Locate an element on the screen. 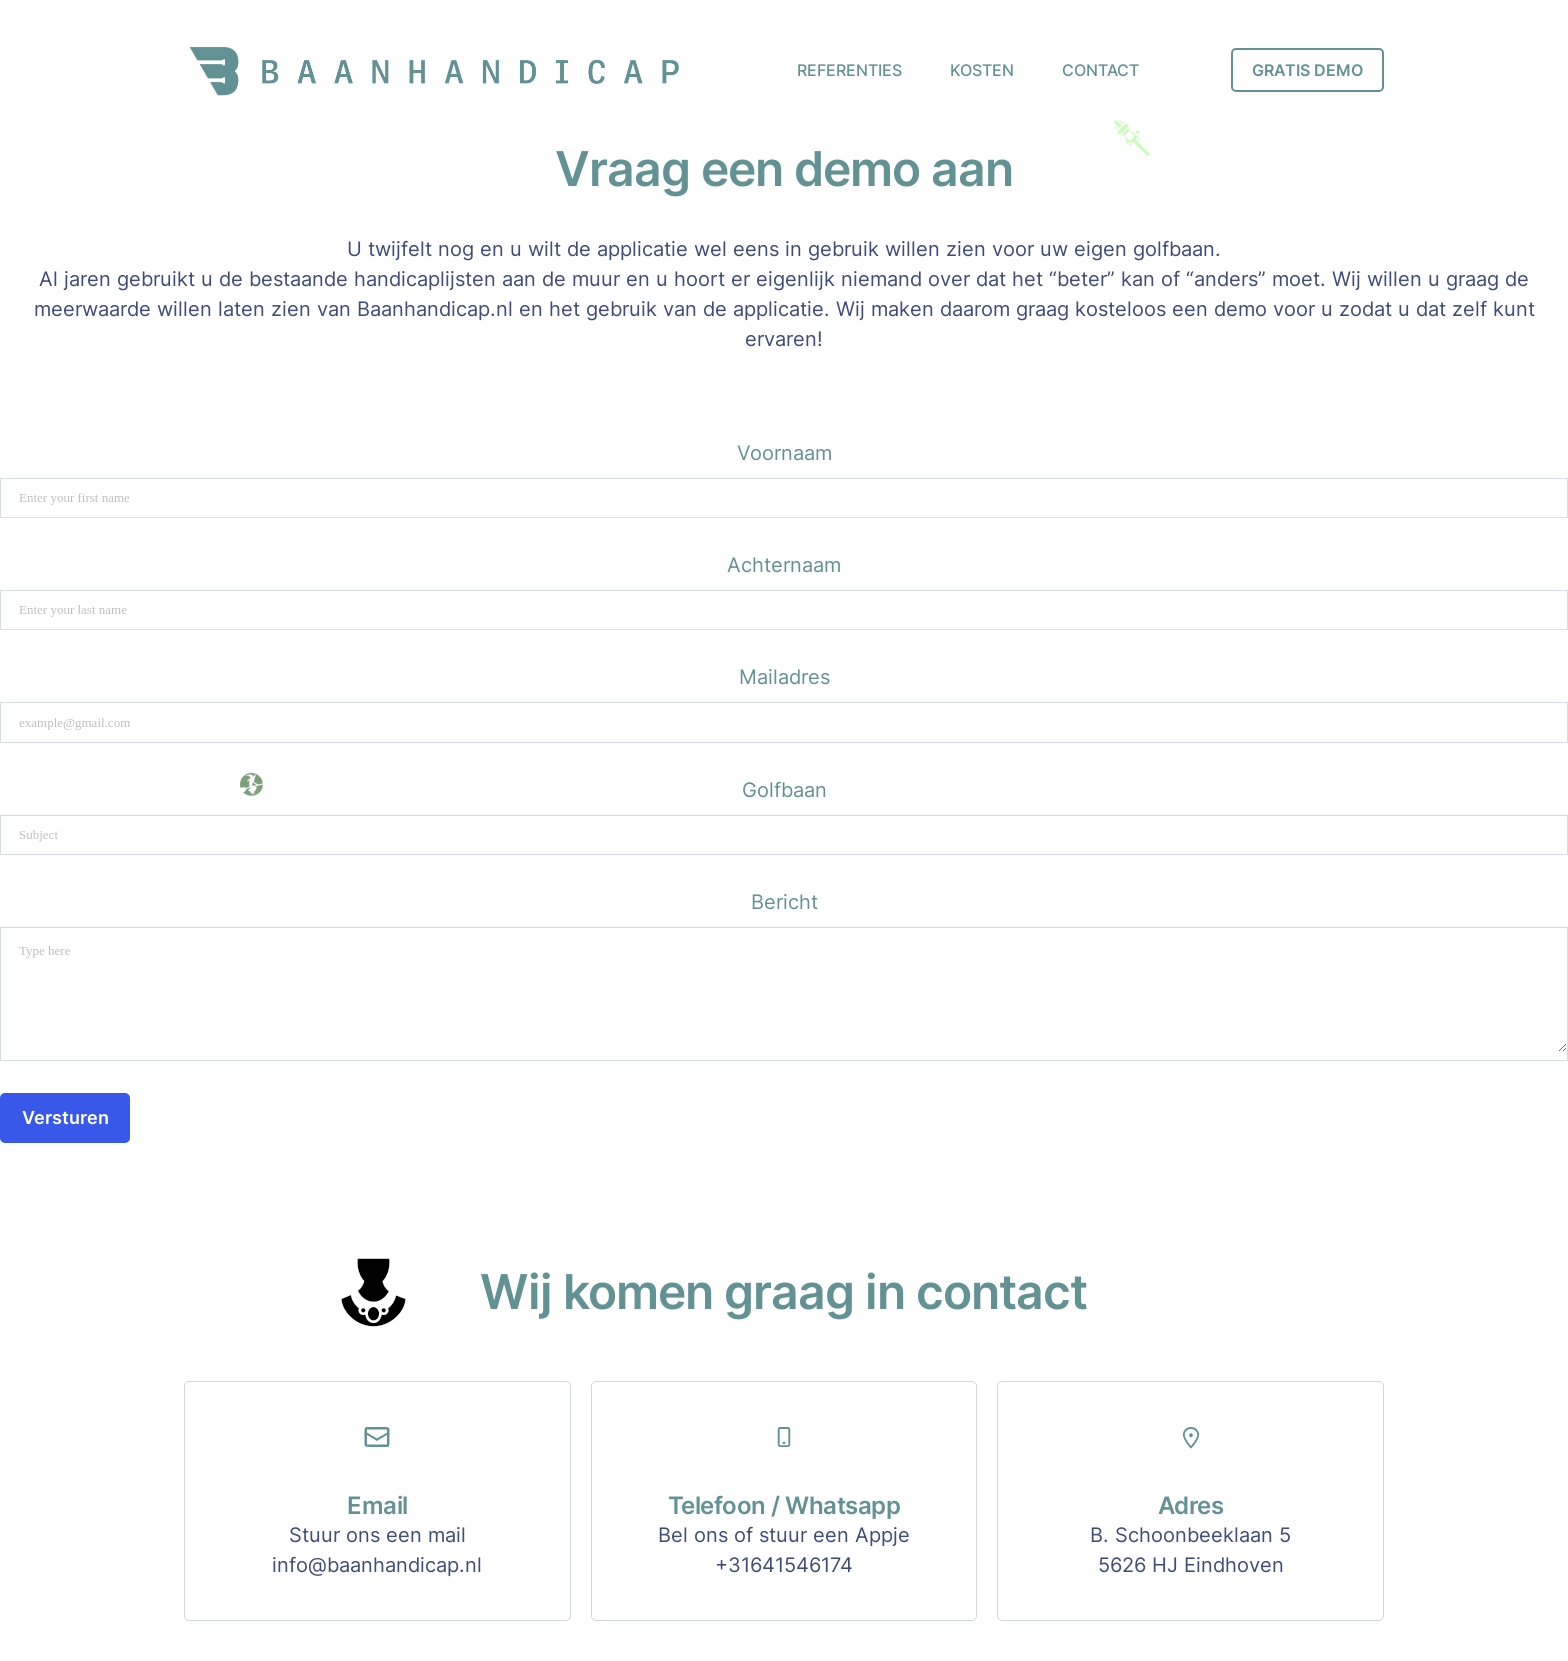 The height and width of the screenshot is (1661, 1568). witch character or Halloween-themed game element is located at coordinates (251, 784).